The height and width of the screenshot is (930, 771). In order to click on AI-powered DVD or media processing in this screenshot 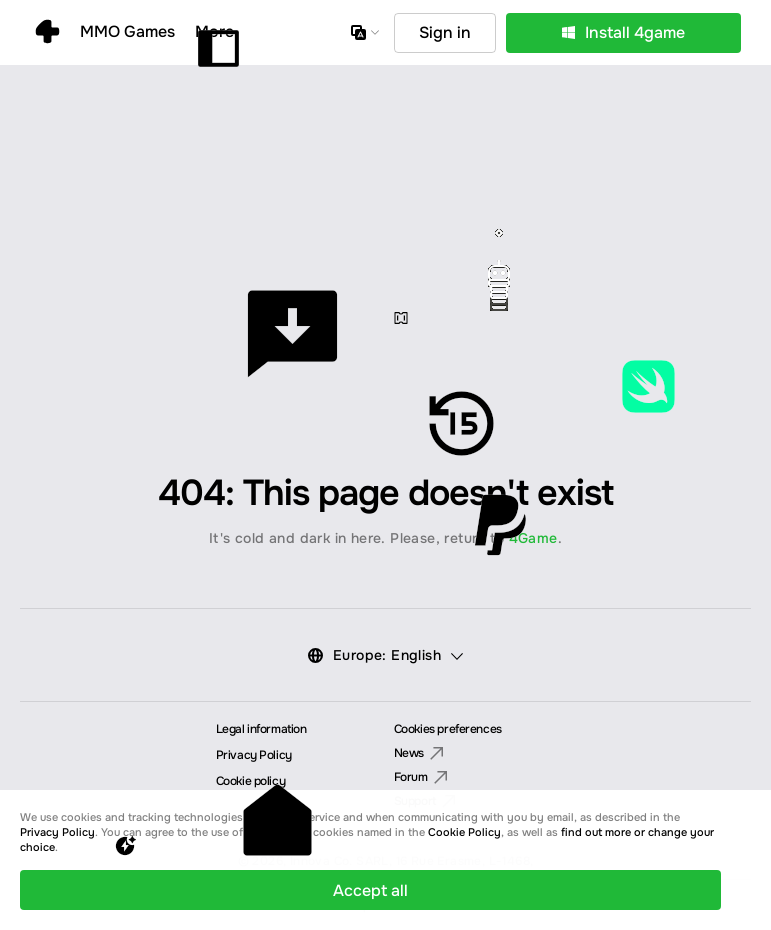, I will do `click(125, 846)`.